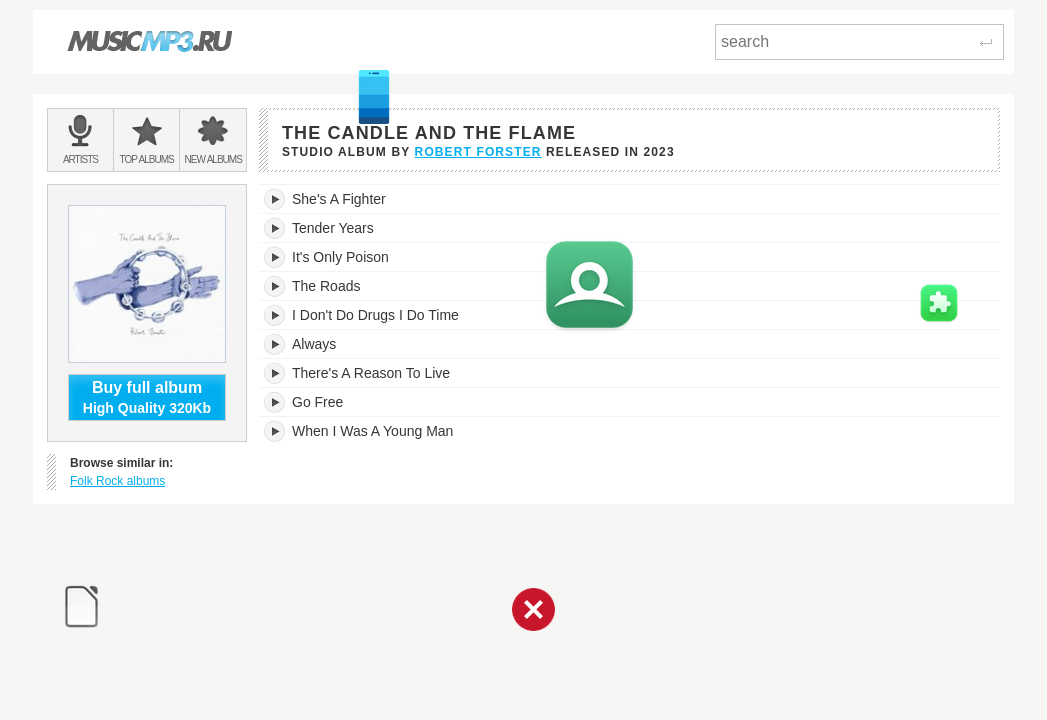 This screenshot has width=1047, height=720. What do you see at coordinates (939, 303) in the screenshot?
I see `open browser extensions manager` at bounding box center [939, 303].